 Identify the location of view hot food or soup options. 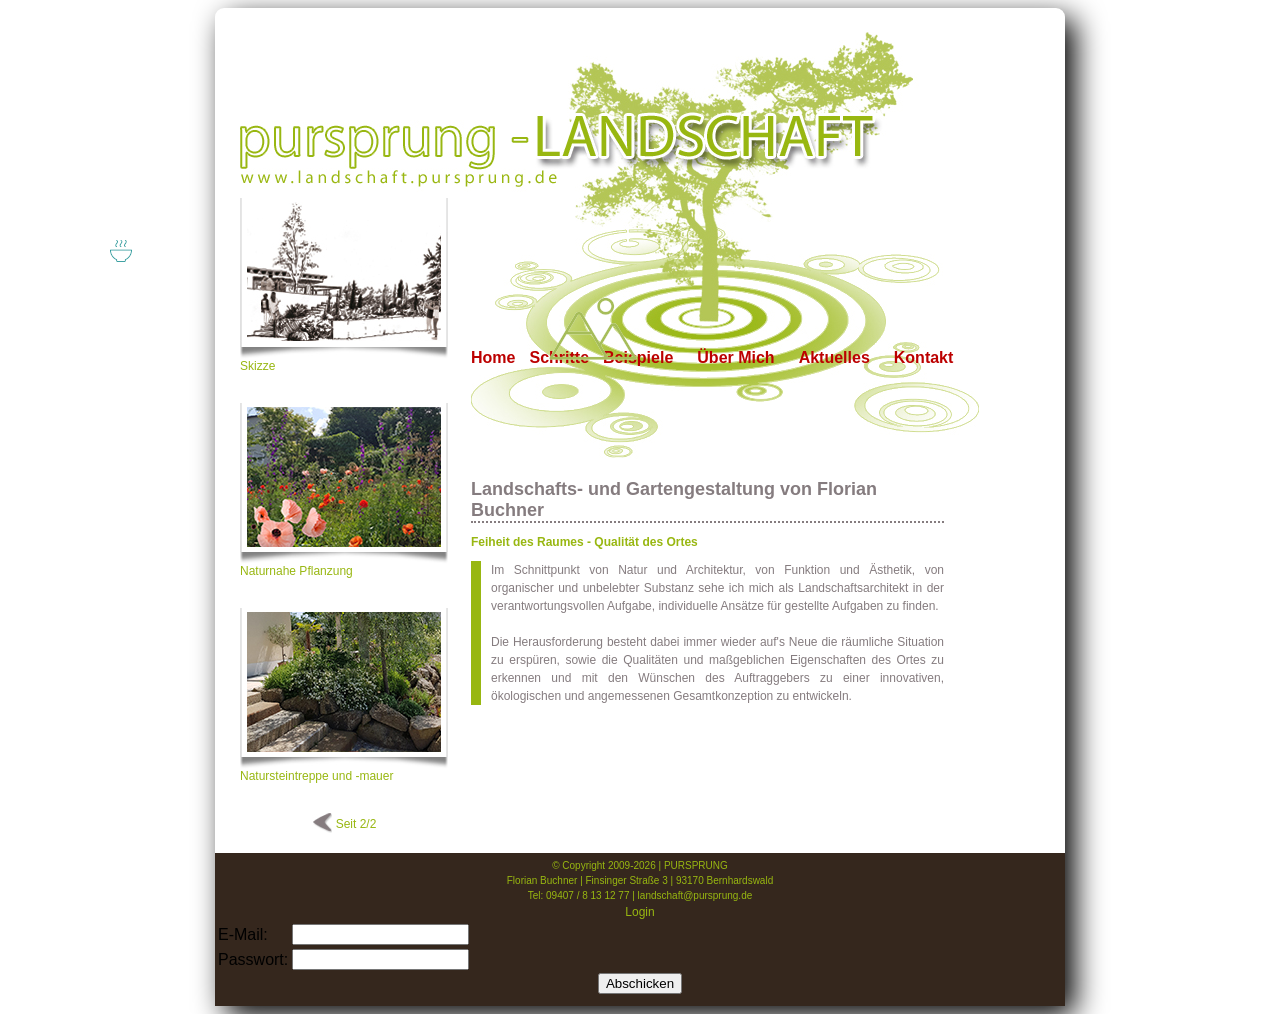
(121, 251).